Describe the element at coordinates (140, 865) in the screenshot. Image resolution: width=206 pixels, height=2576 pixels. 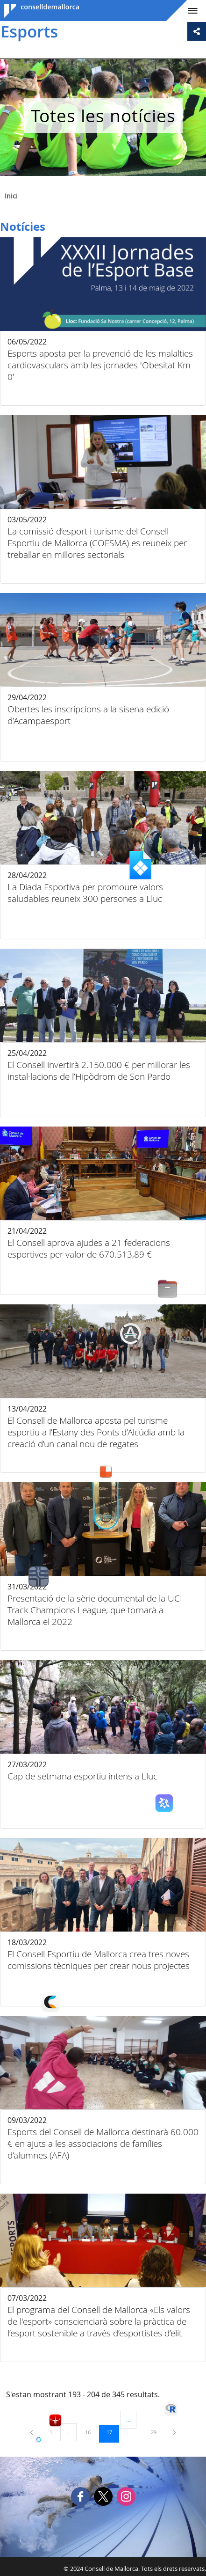
I see `windows control panel file running through wine compatibility layer` at that location.